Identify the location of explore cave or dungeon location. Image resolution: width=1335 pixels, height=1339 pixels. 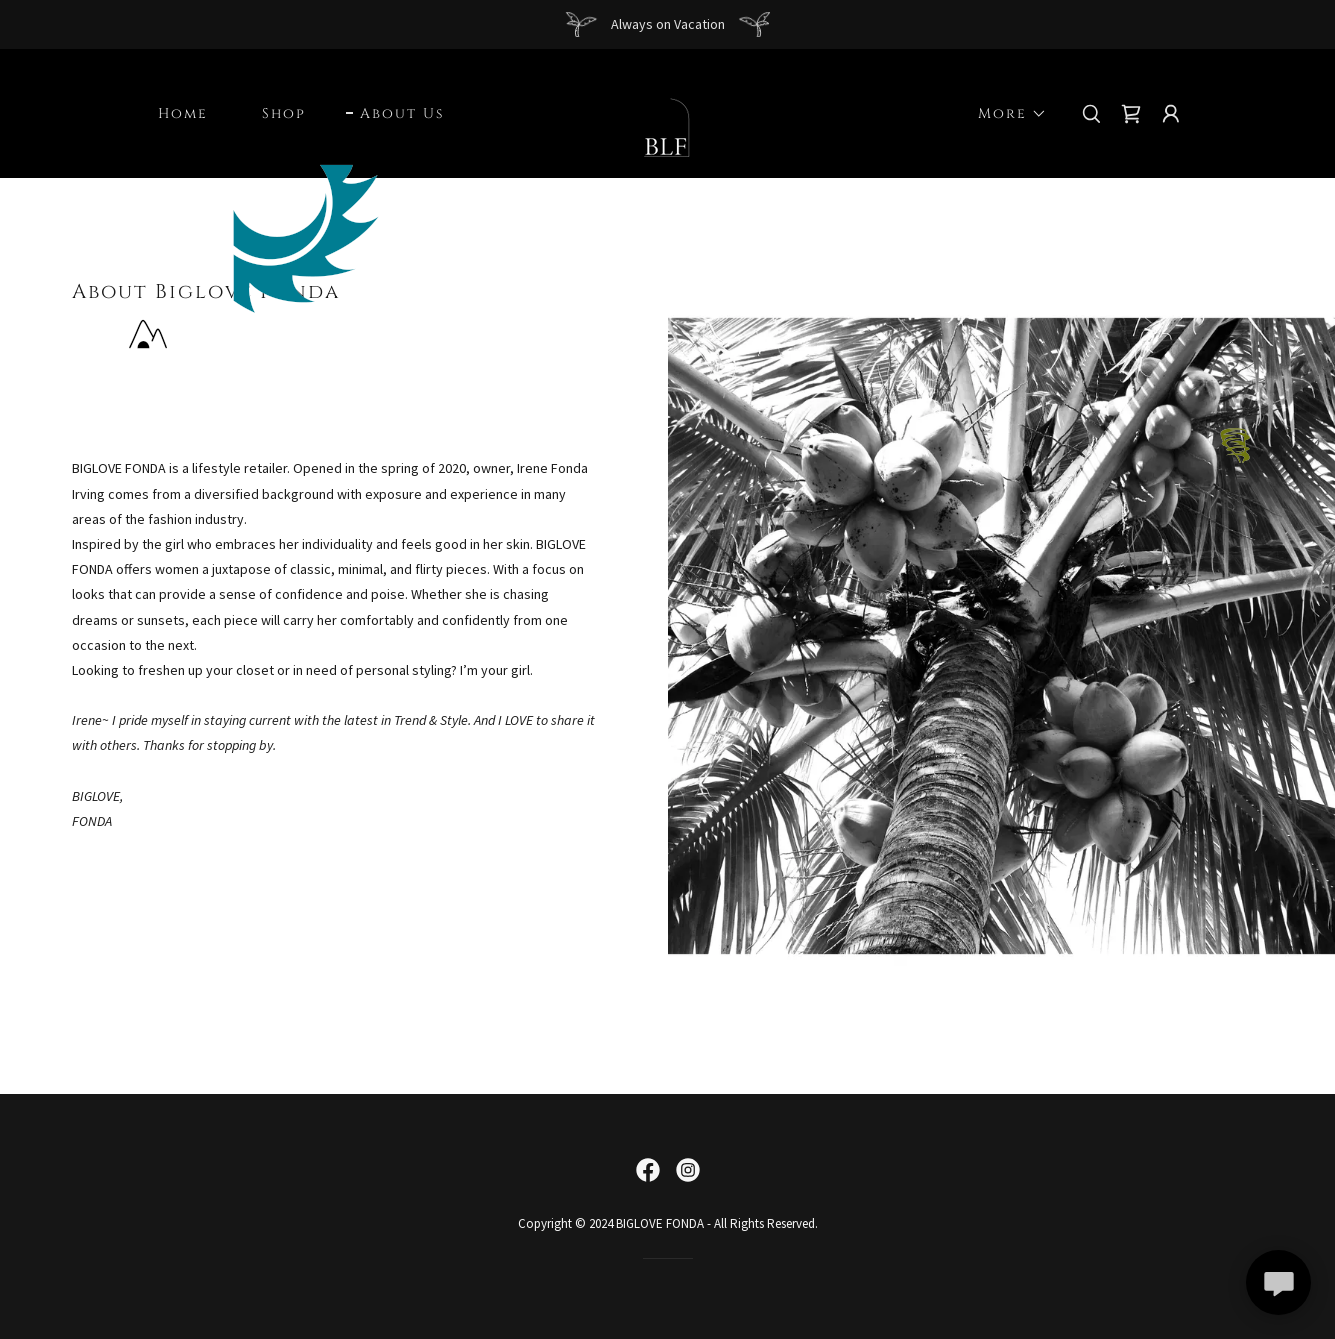
(148, 335).